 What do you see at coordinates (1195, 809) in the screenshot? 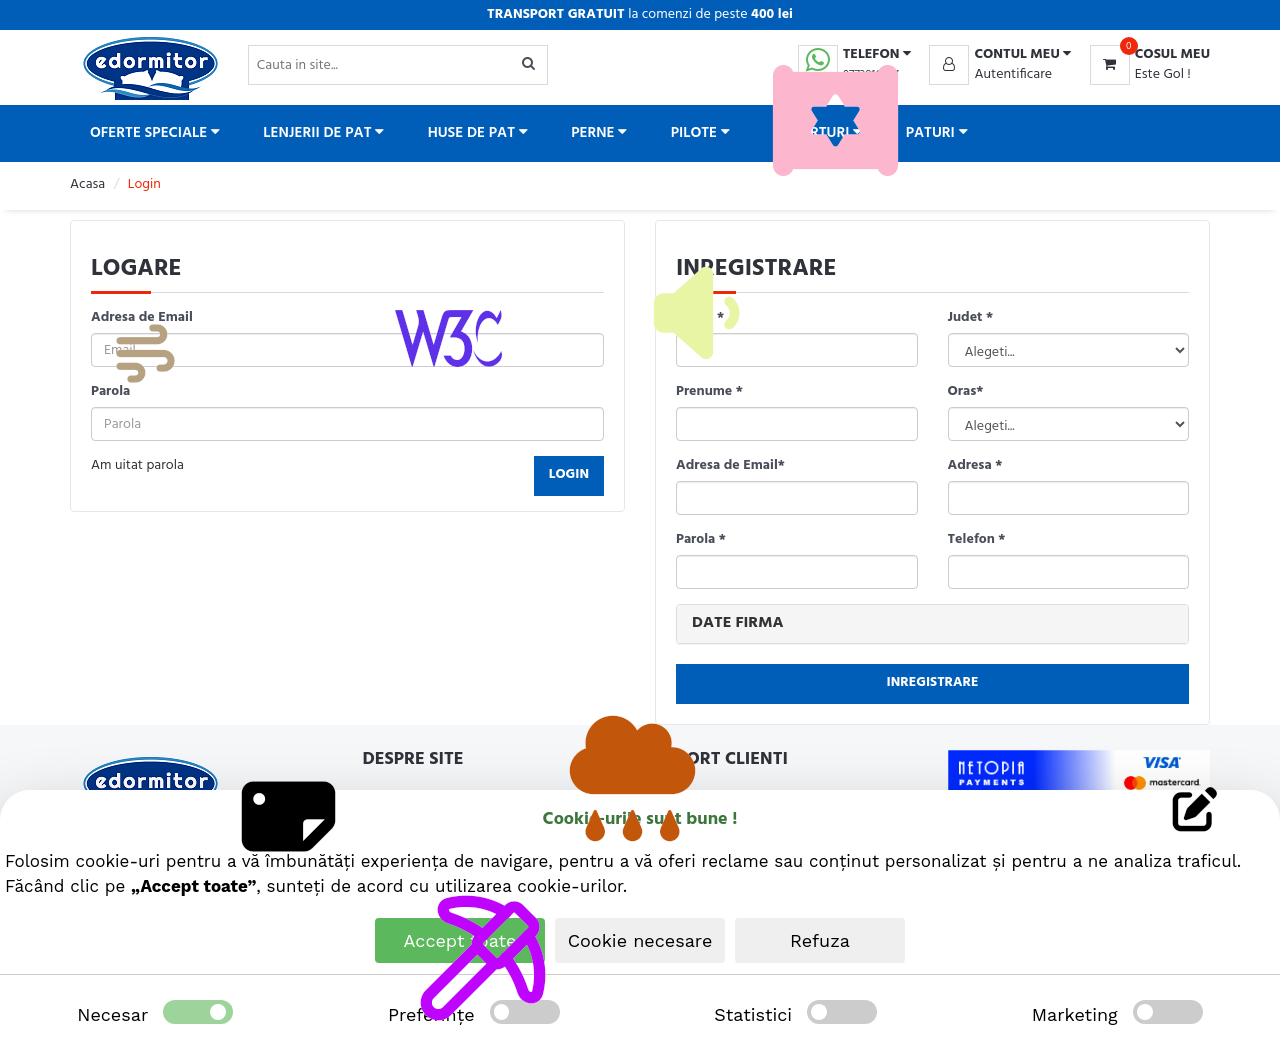
I see `edit or modify content` at bounding box center [1195, 809].